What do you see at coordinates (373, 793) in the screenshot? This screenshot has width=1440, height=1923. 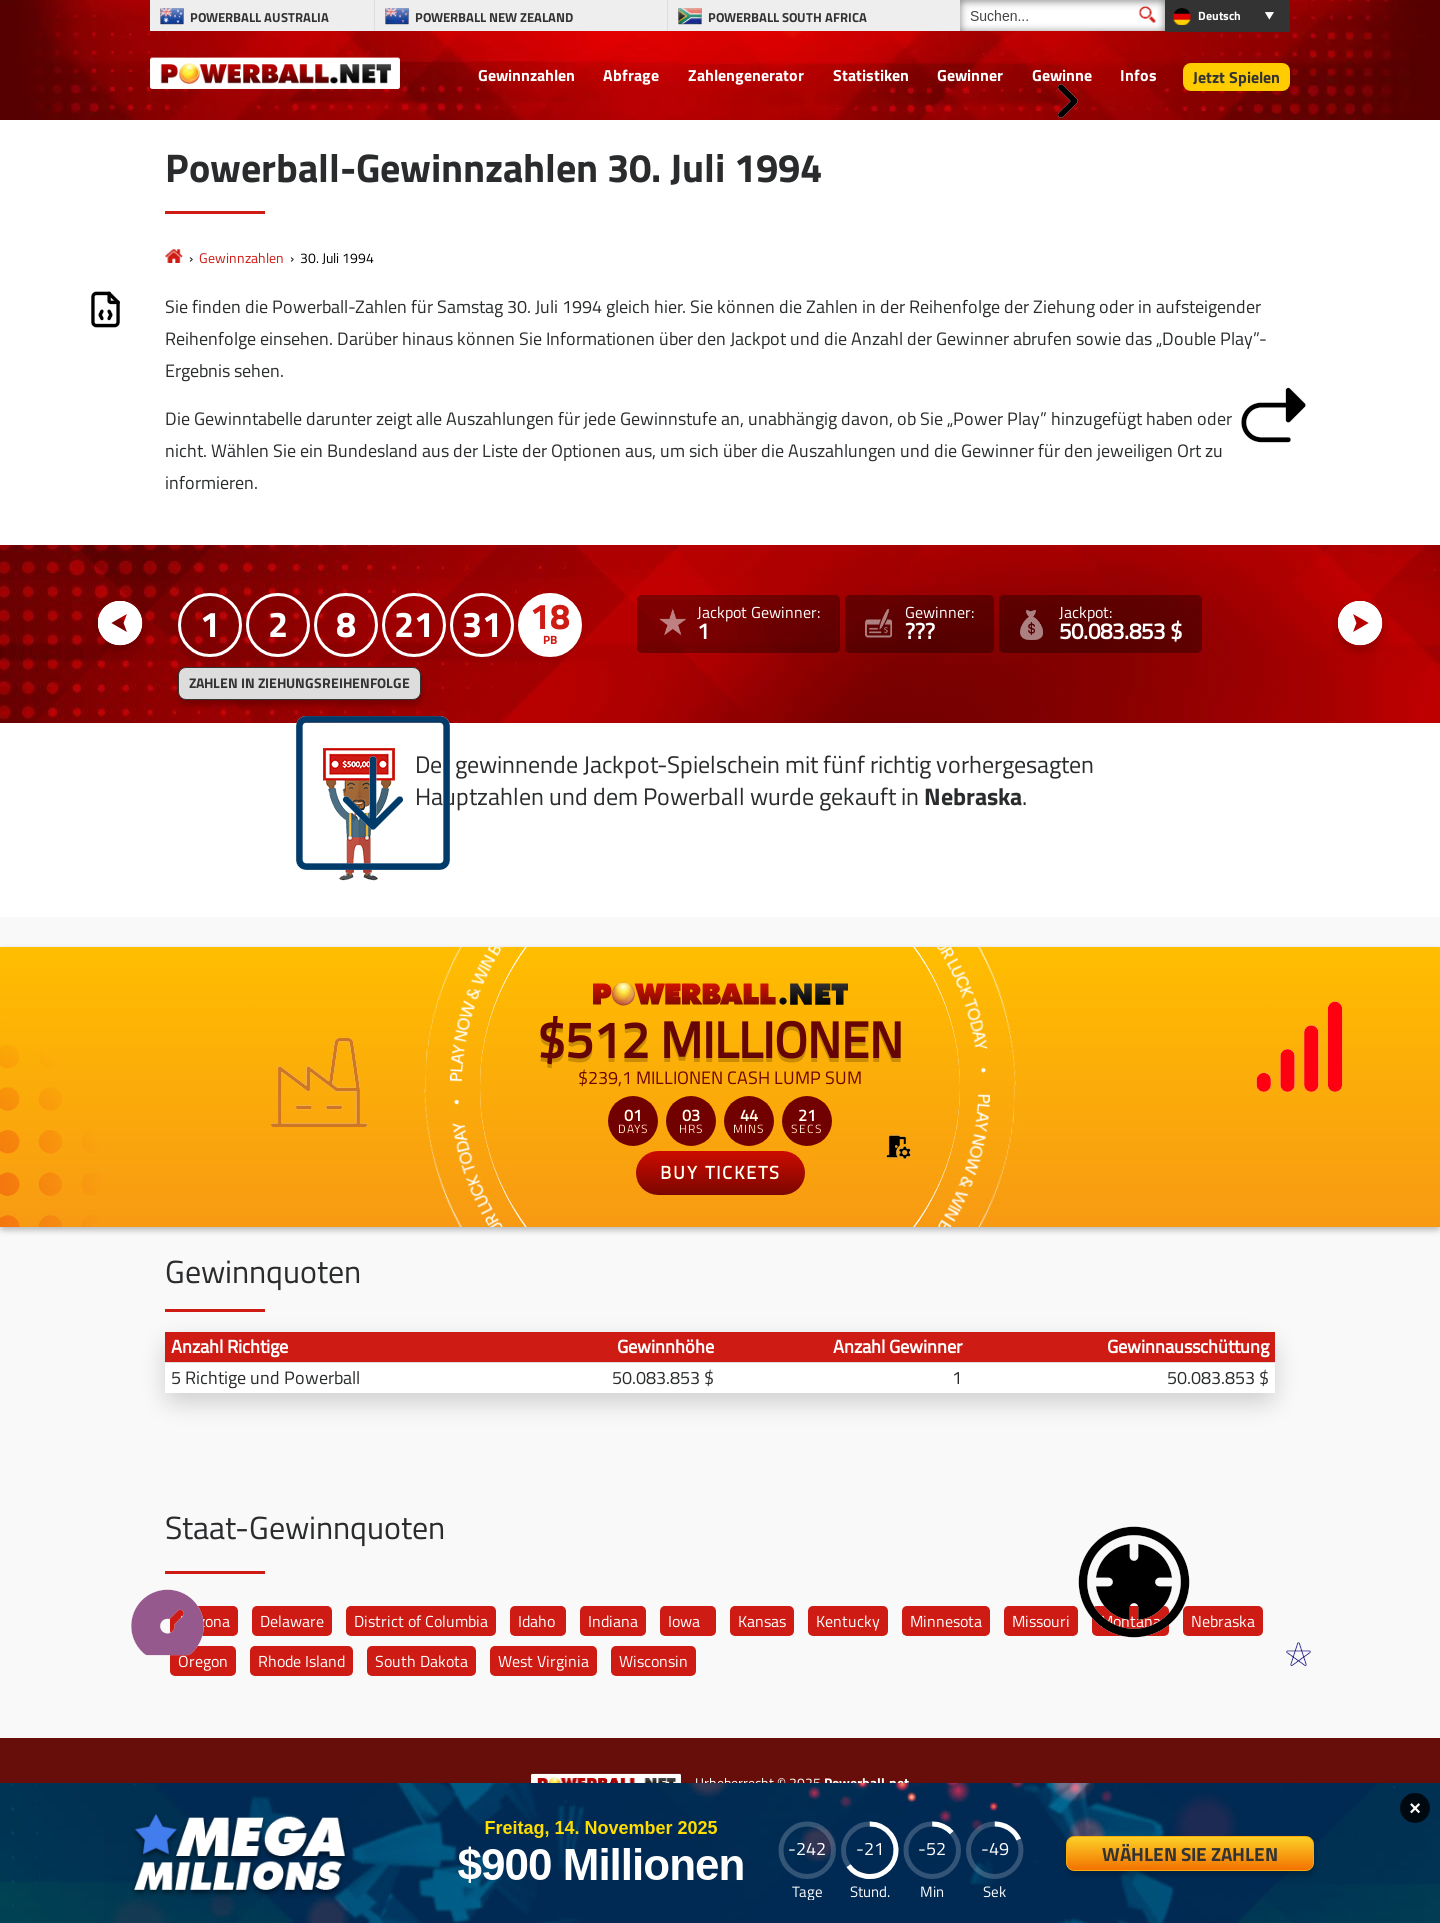 I see `download file or content` at bounding box center [373, 793].